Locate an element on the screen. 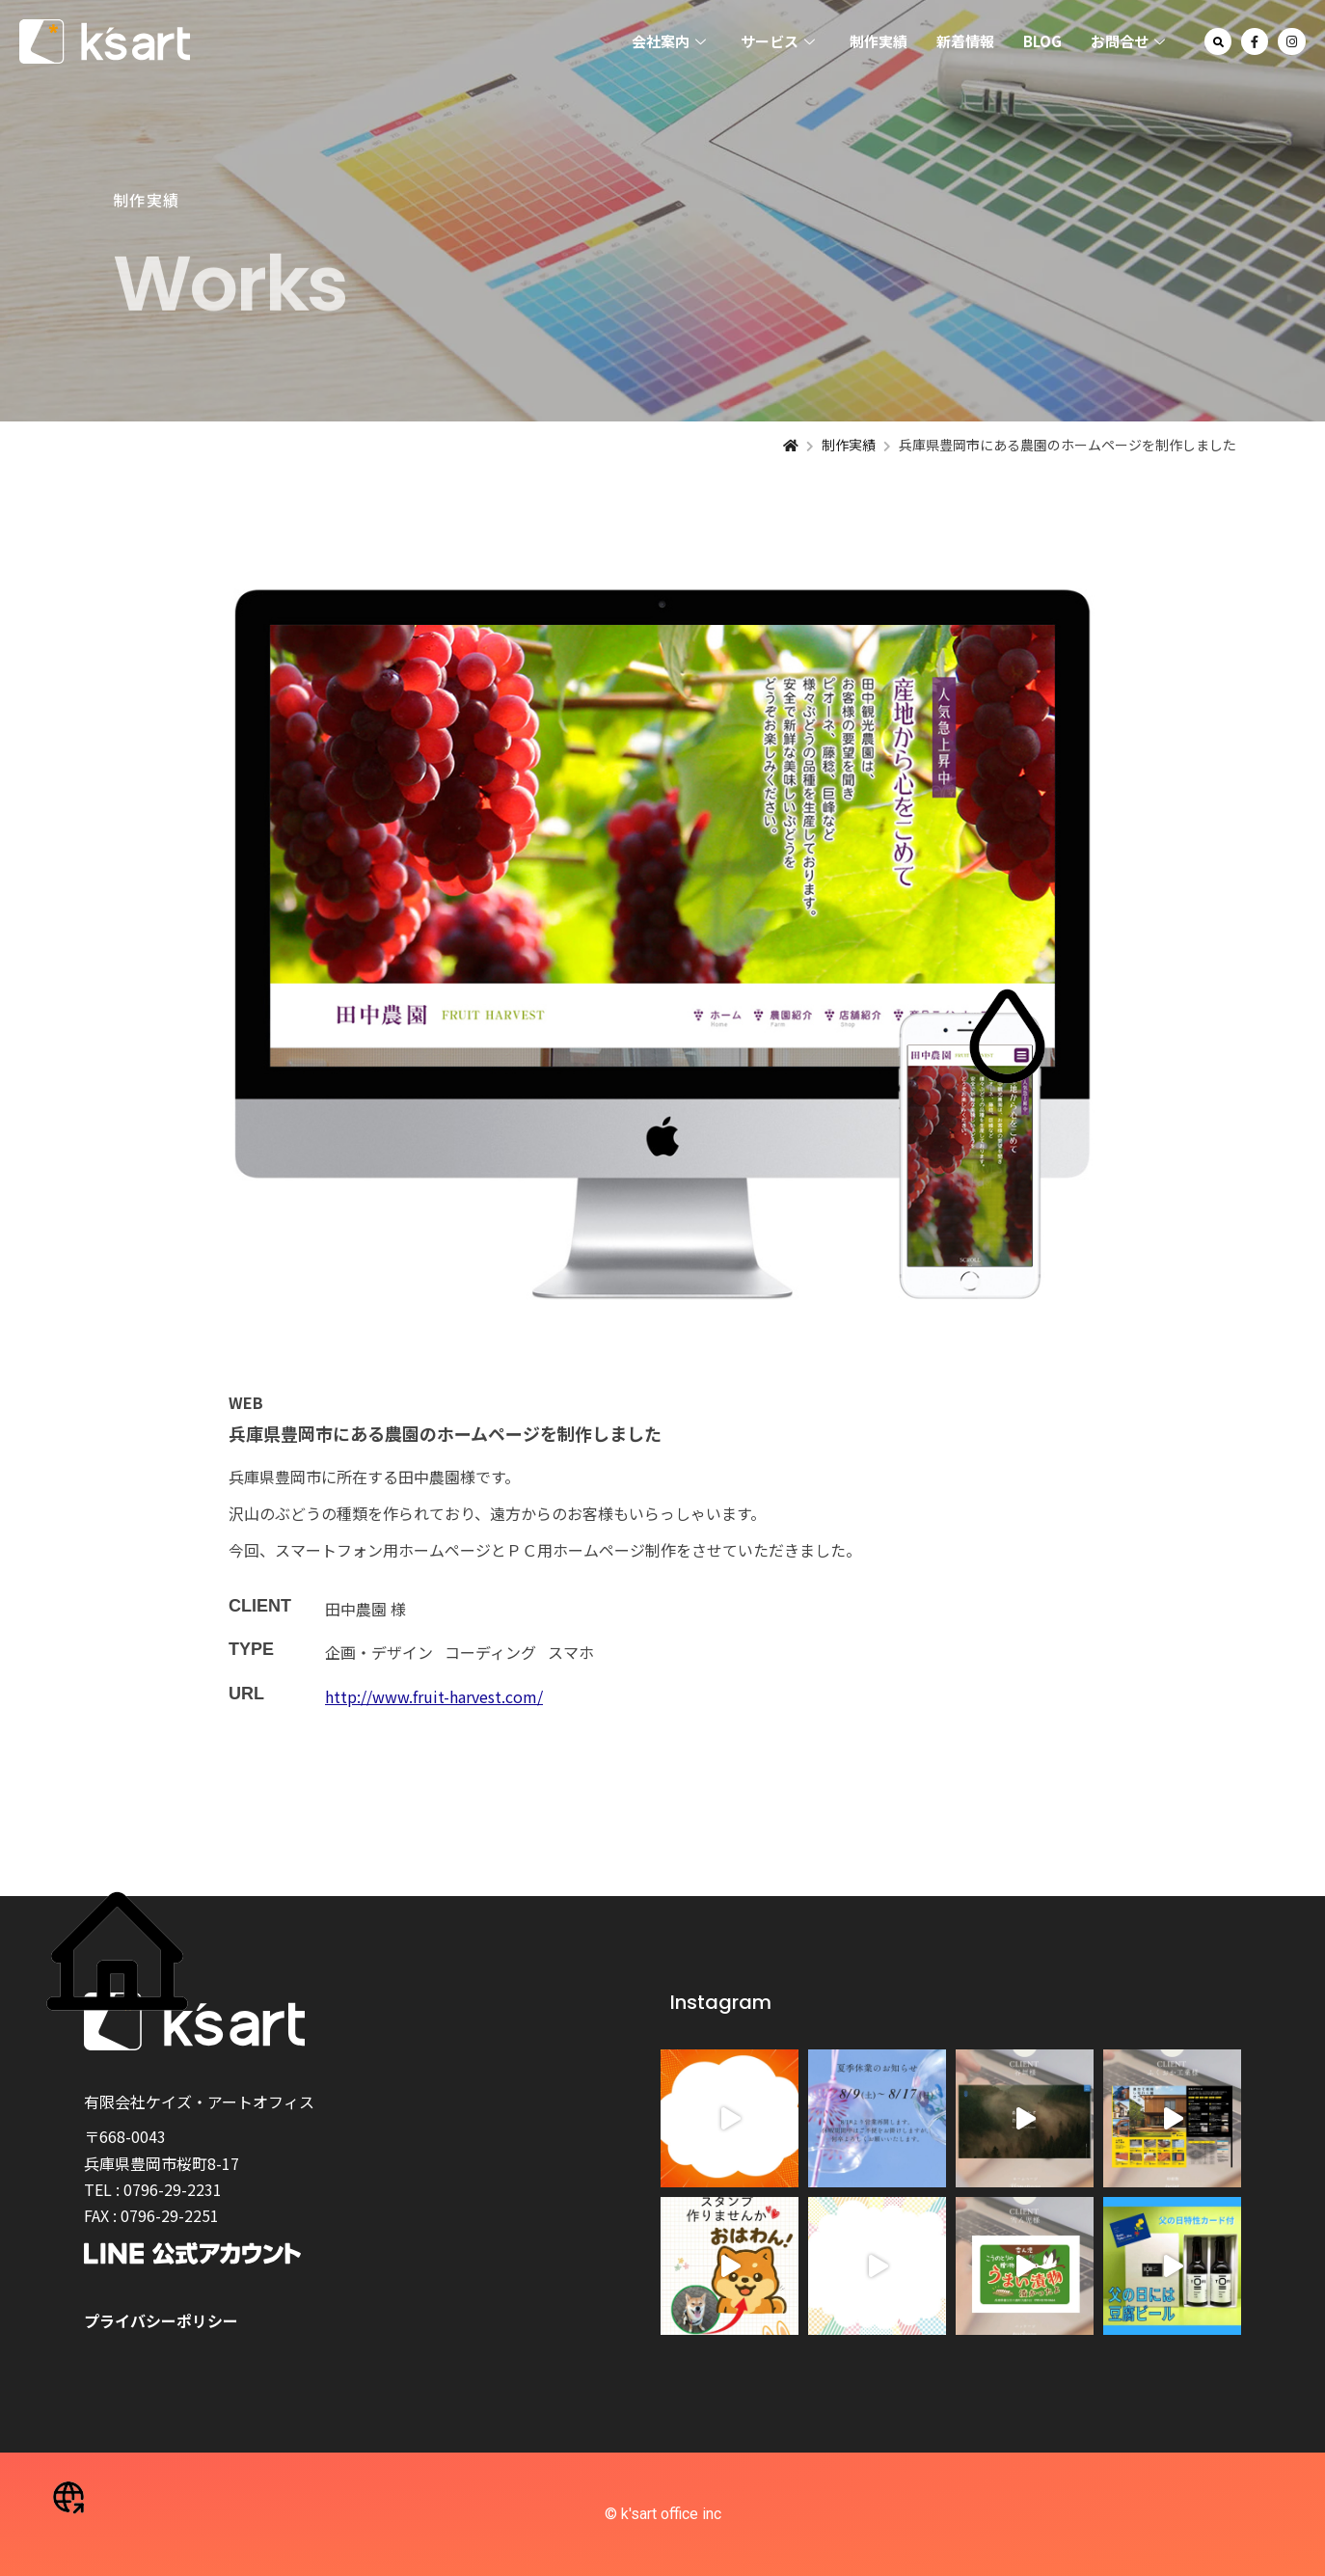 Image resolution: width=1325 pixels, height=2576 pixels. navigate to home screen is located at coordinates (117, 1953).